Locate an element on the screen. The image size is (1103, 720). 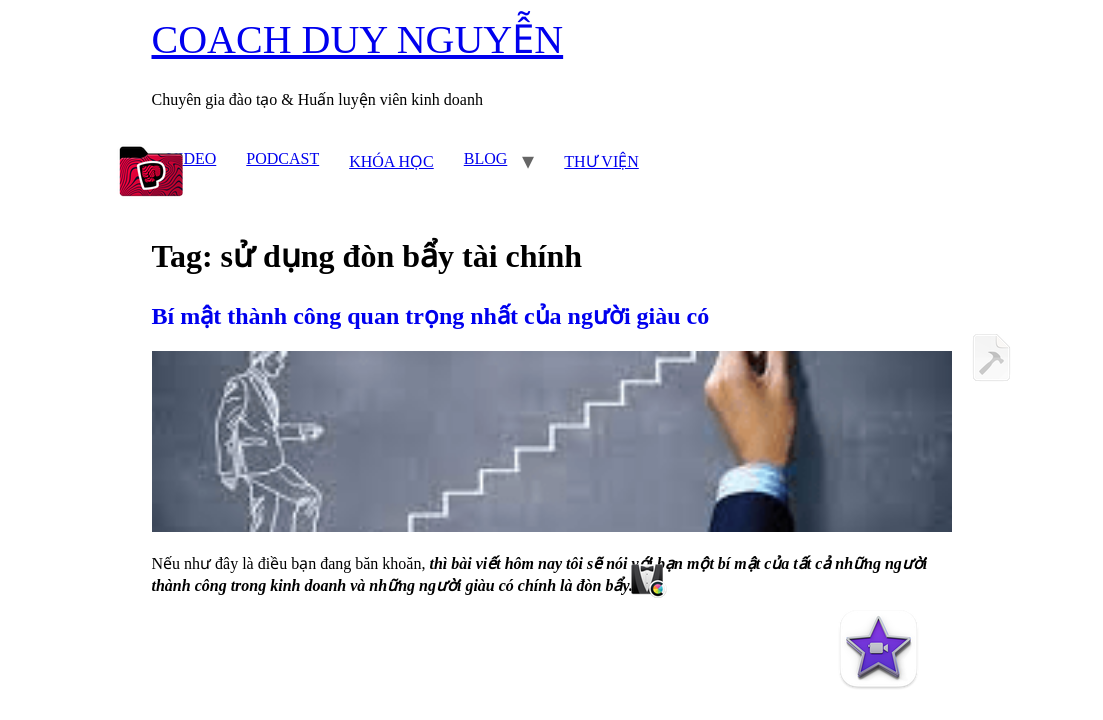
open PewDiePie-themed content folder is located at coordinates (151, 173).